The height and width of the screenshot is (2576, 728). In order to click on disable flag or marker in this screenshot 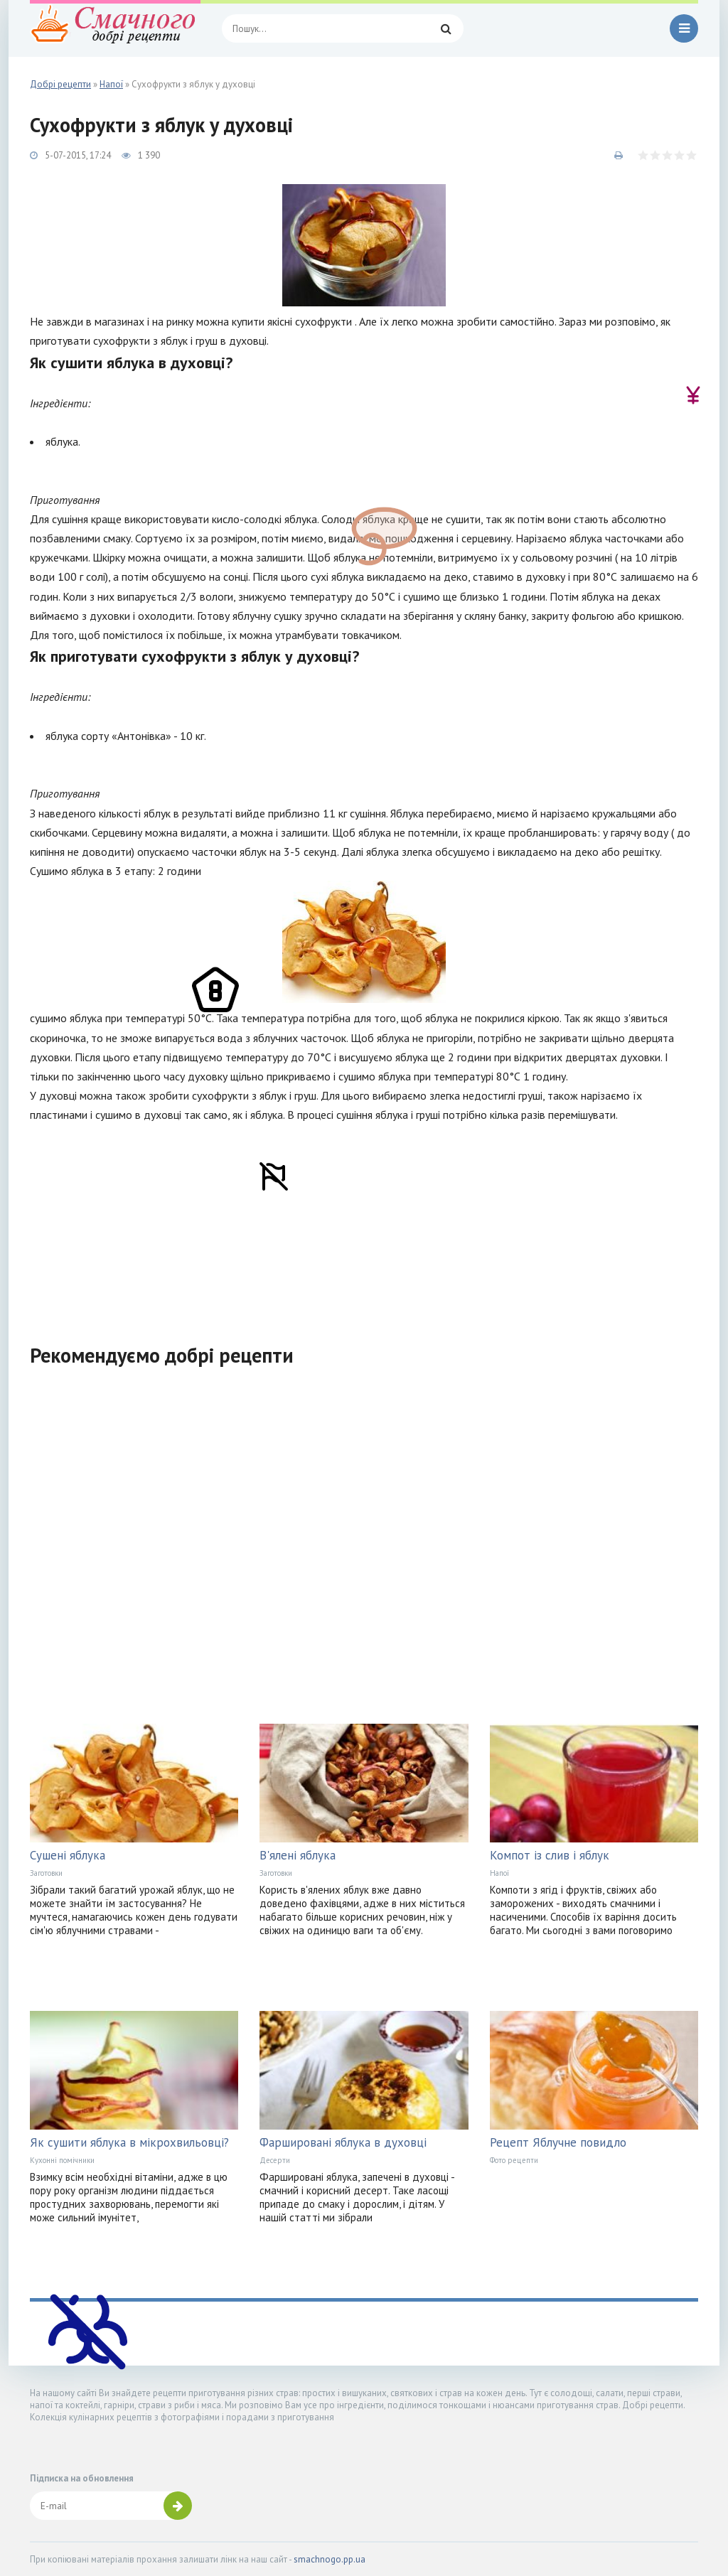, I will do `click(274, 1176)`.